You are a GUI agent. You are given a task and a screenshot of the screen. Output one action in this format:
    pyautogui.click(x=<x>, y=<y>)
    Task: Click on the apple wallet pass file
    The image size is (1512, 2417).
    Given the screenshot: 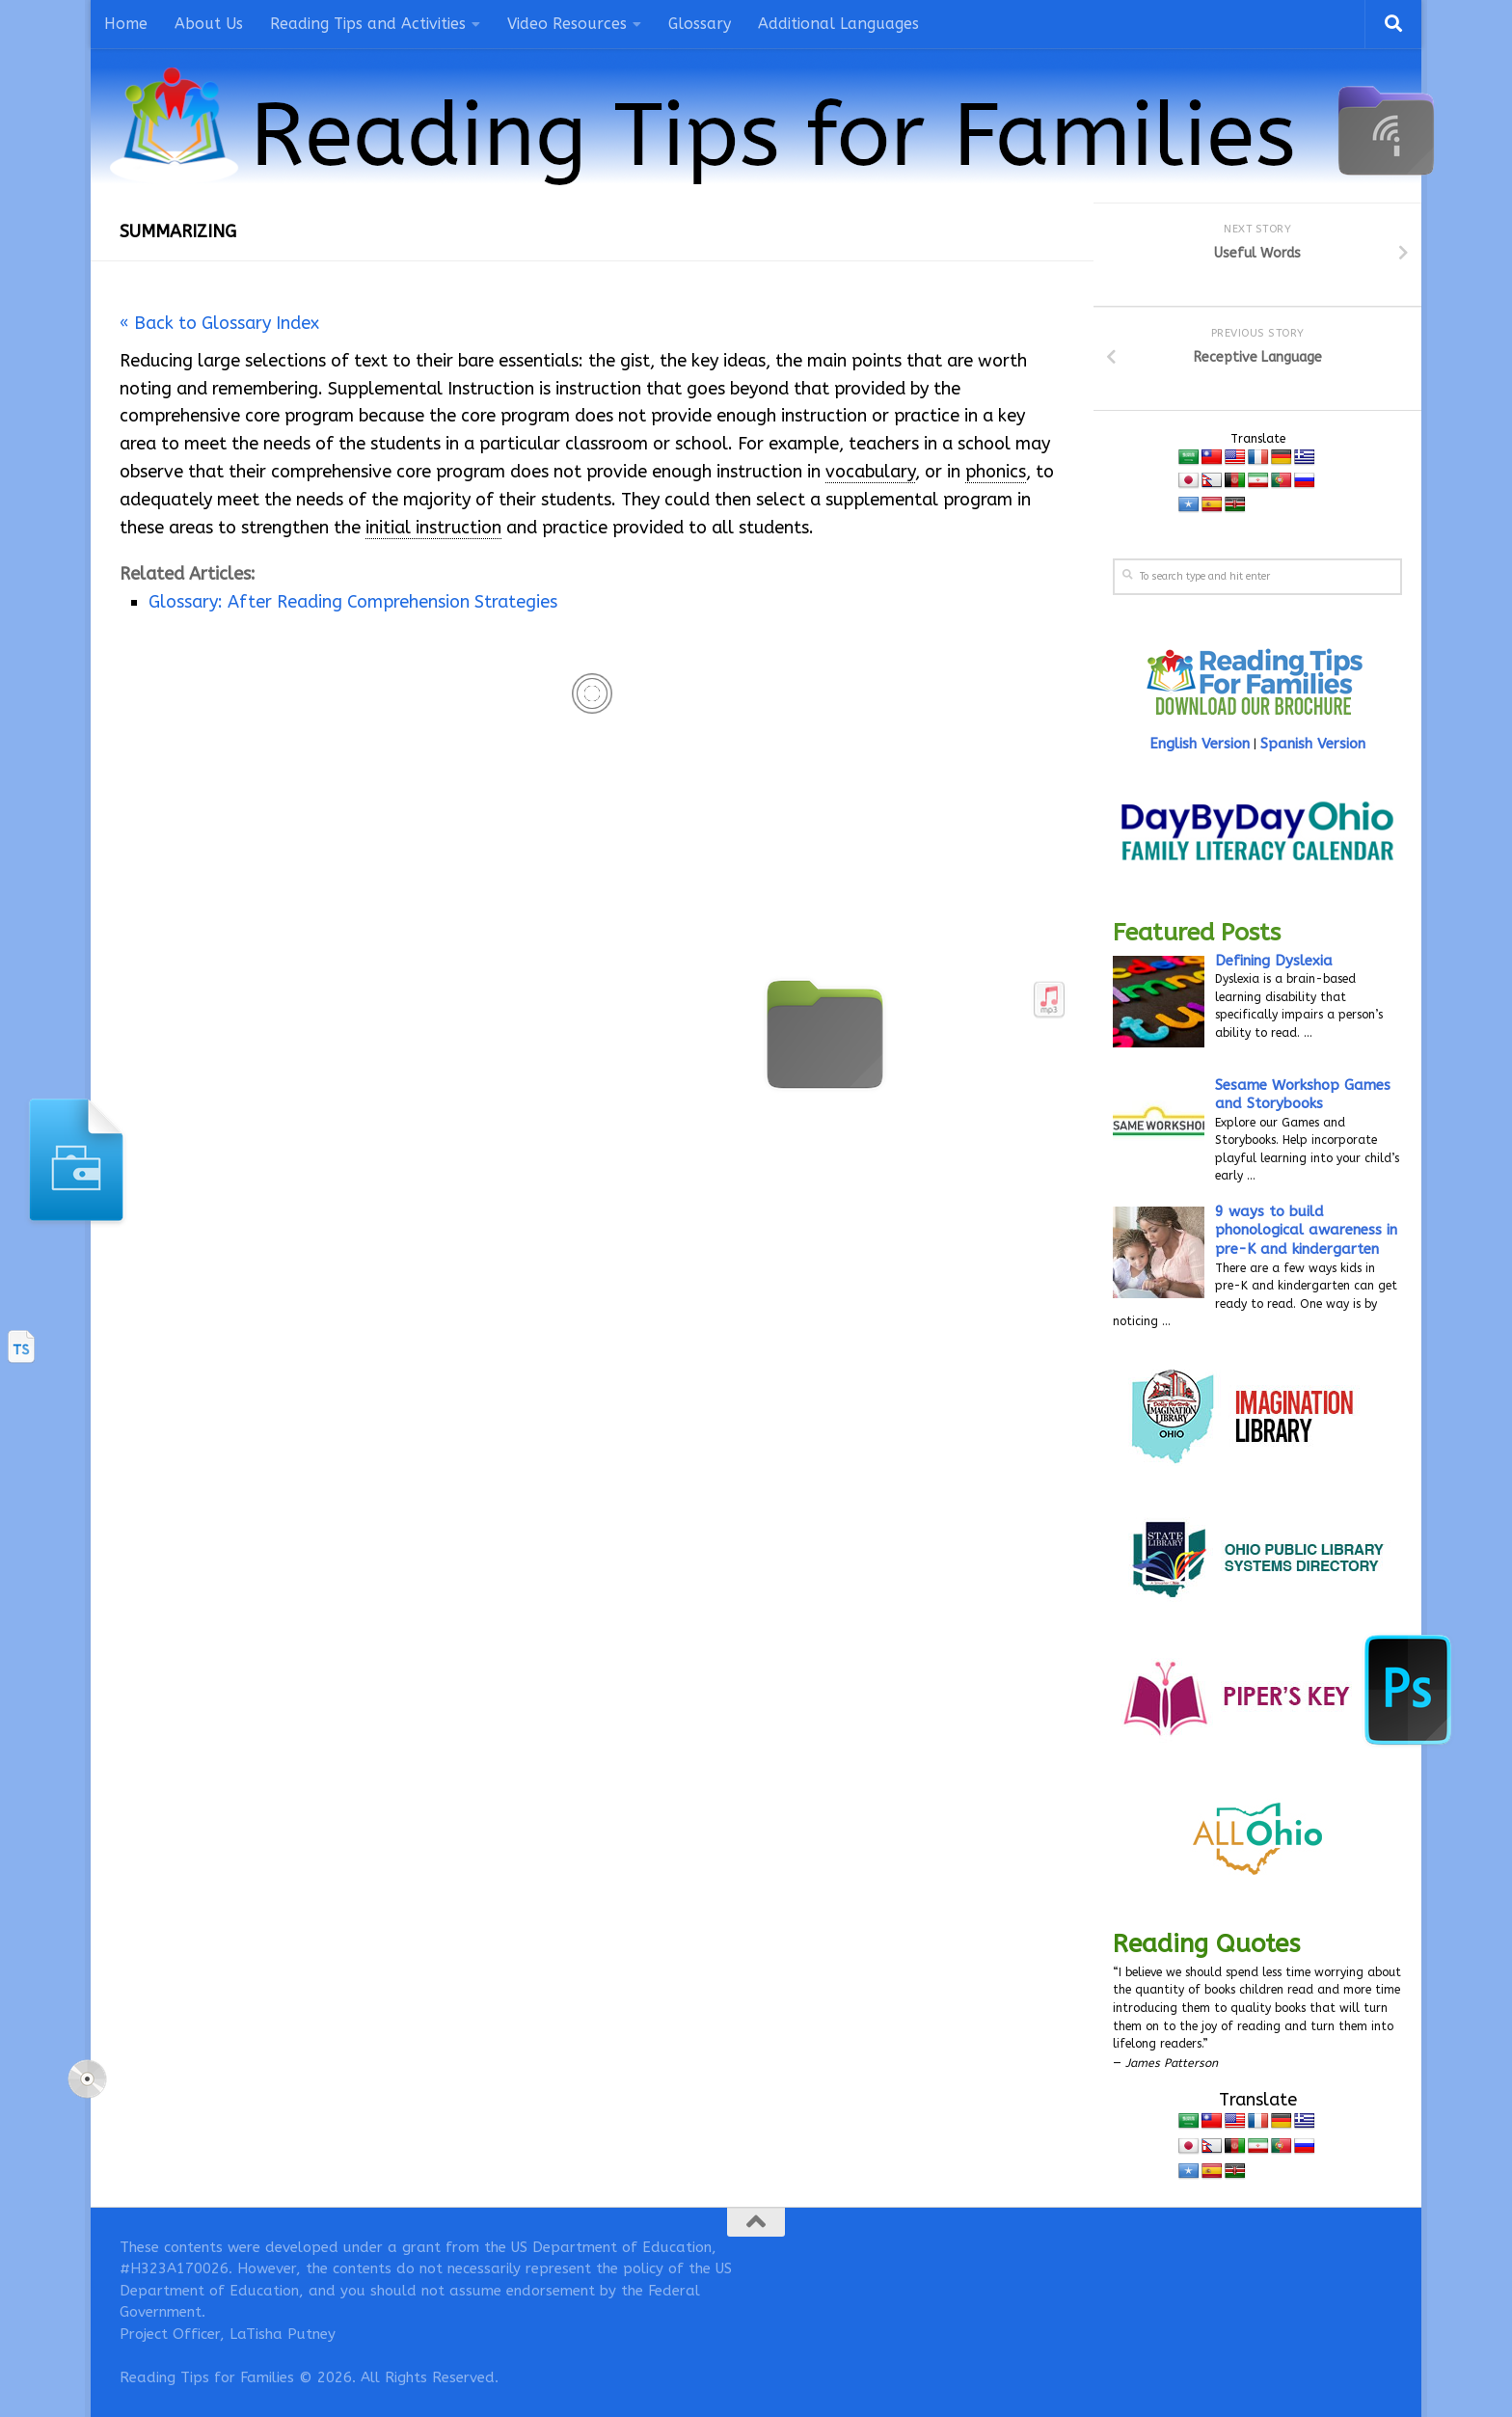 What is the action you would take?
    pyautogui.click(x=76, y=1162)
    